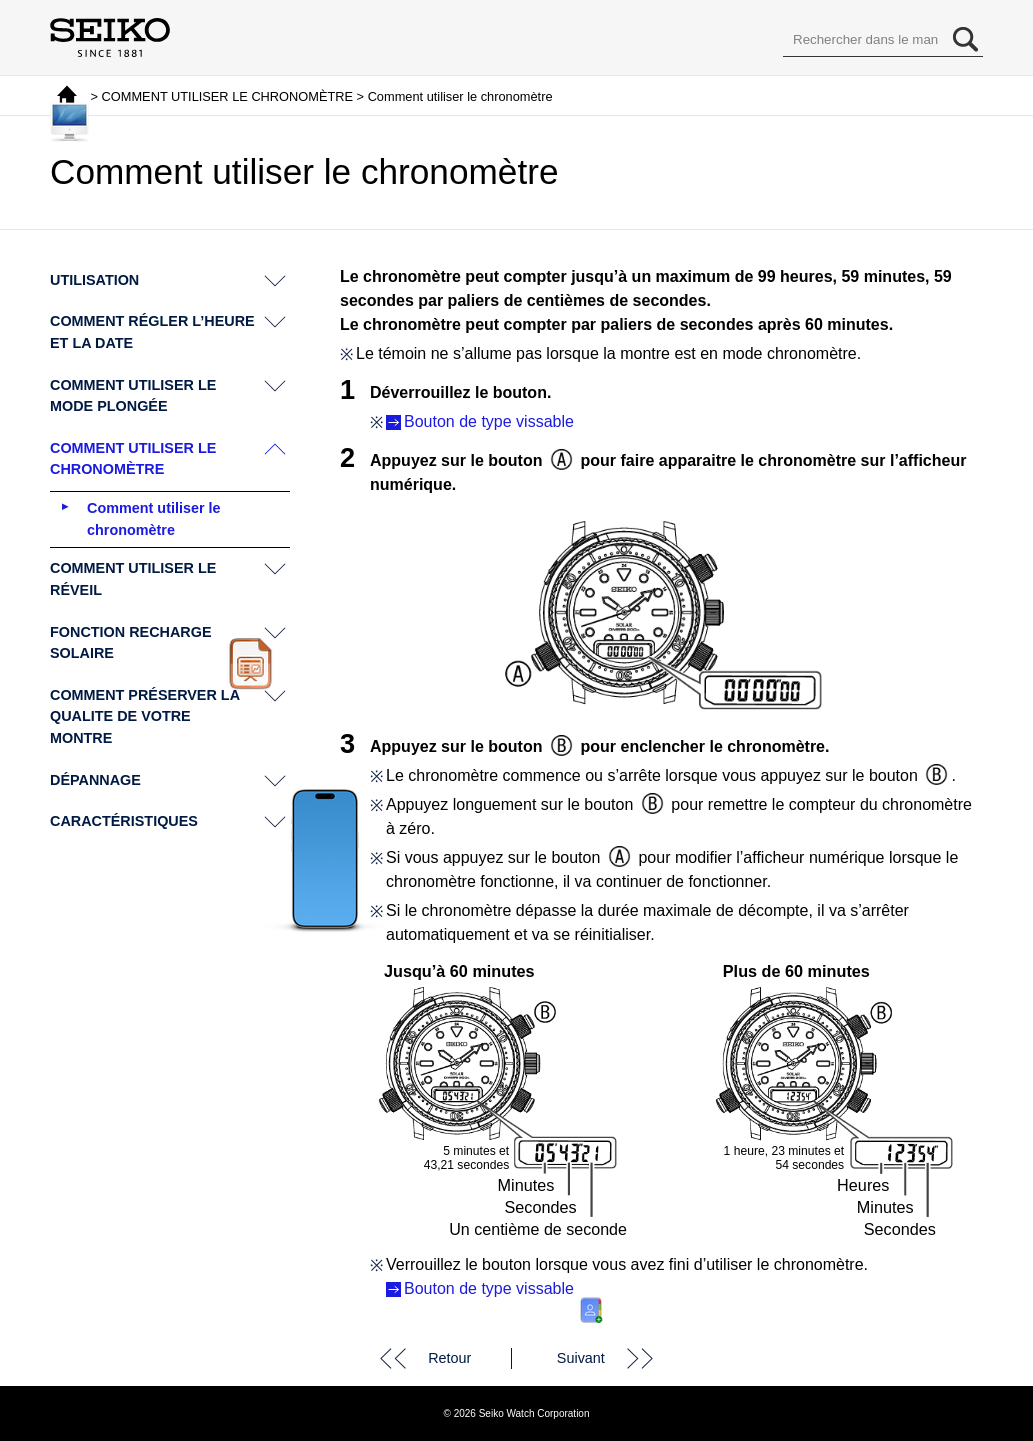 The image size is (1033, 1441). I want to click on create a new contact in your address book, so click(591, 1310).